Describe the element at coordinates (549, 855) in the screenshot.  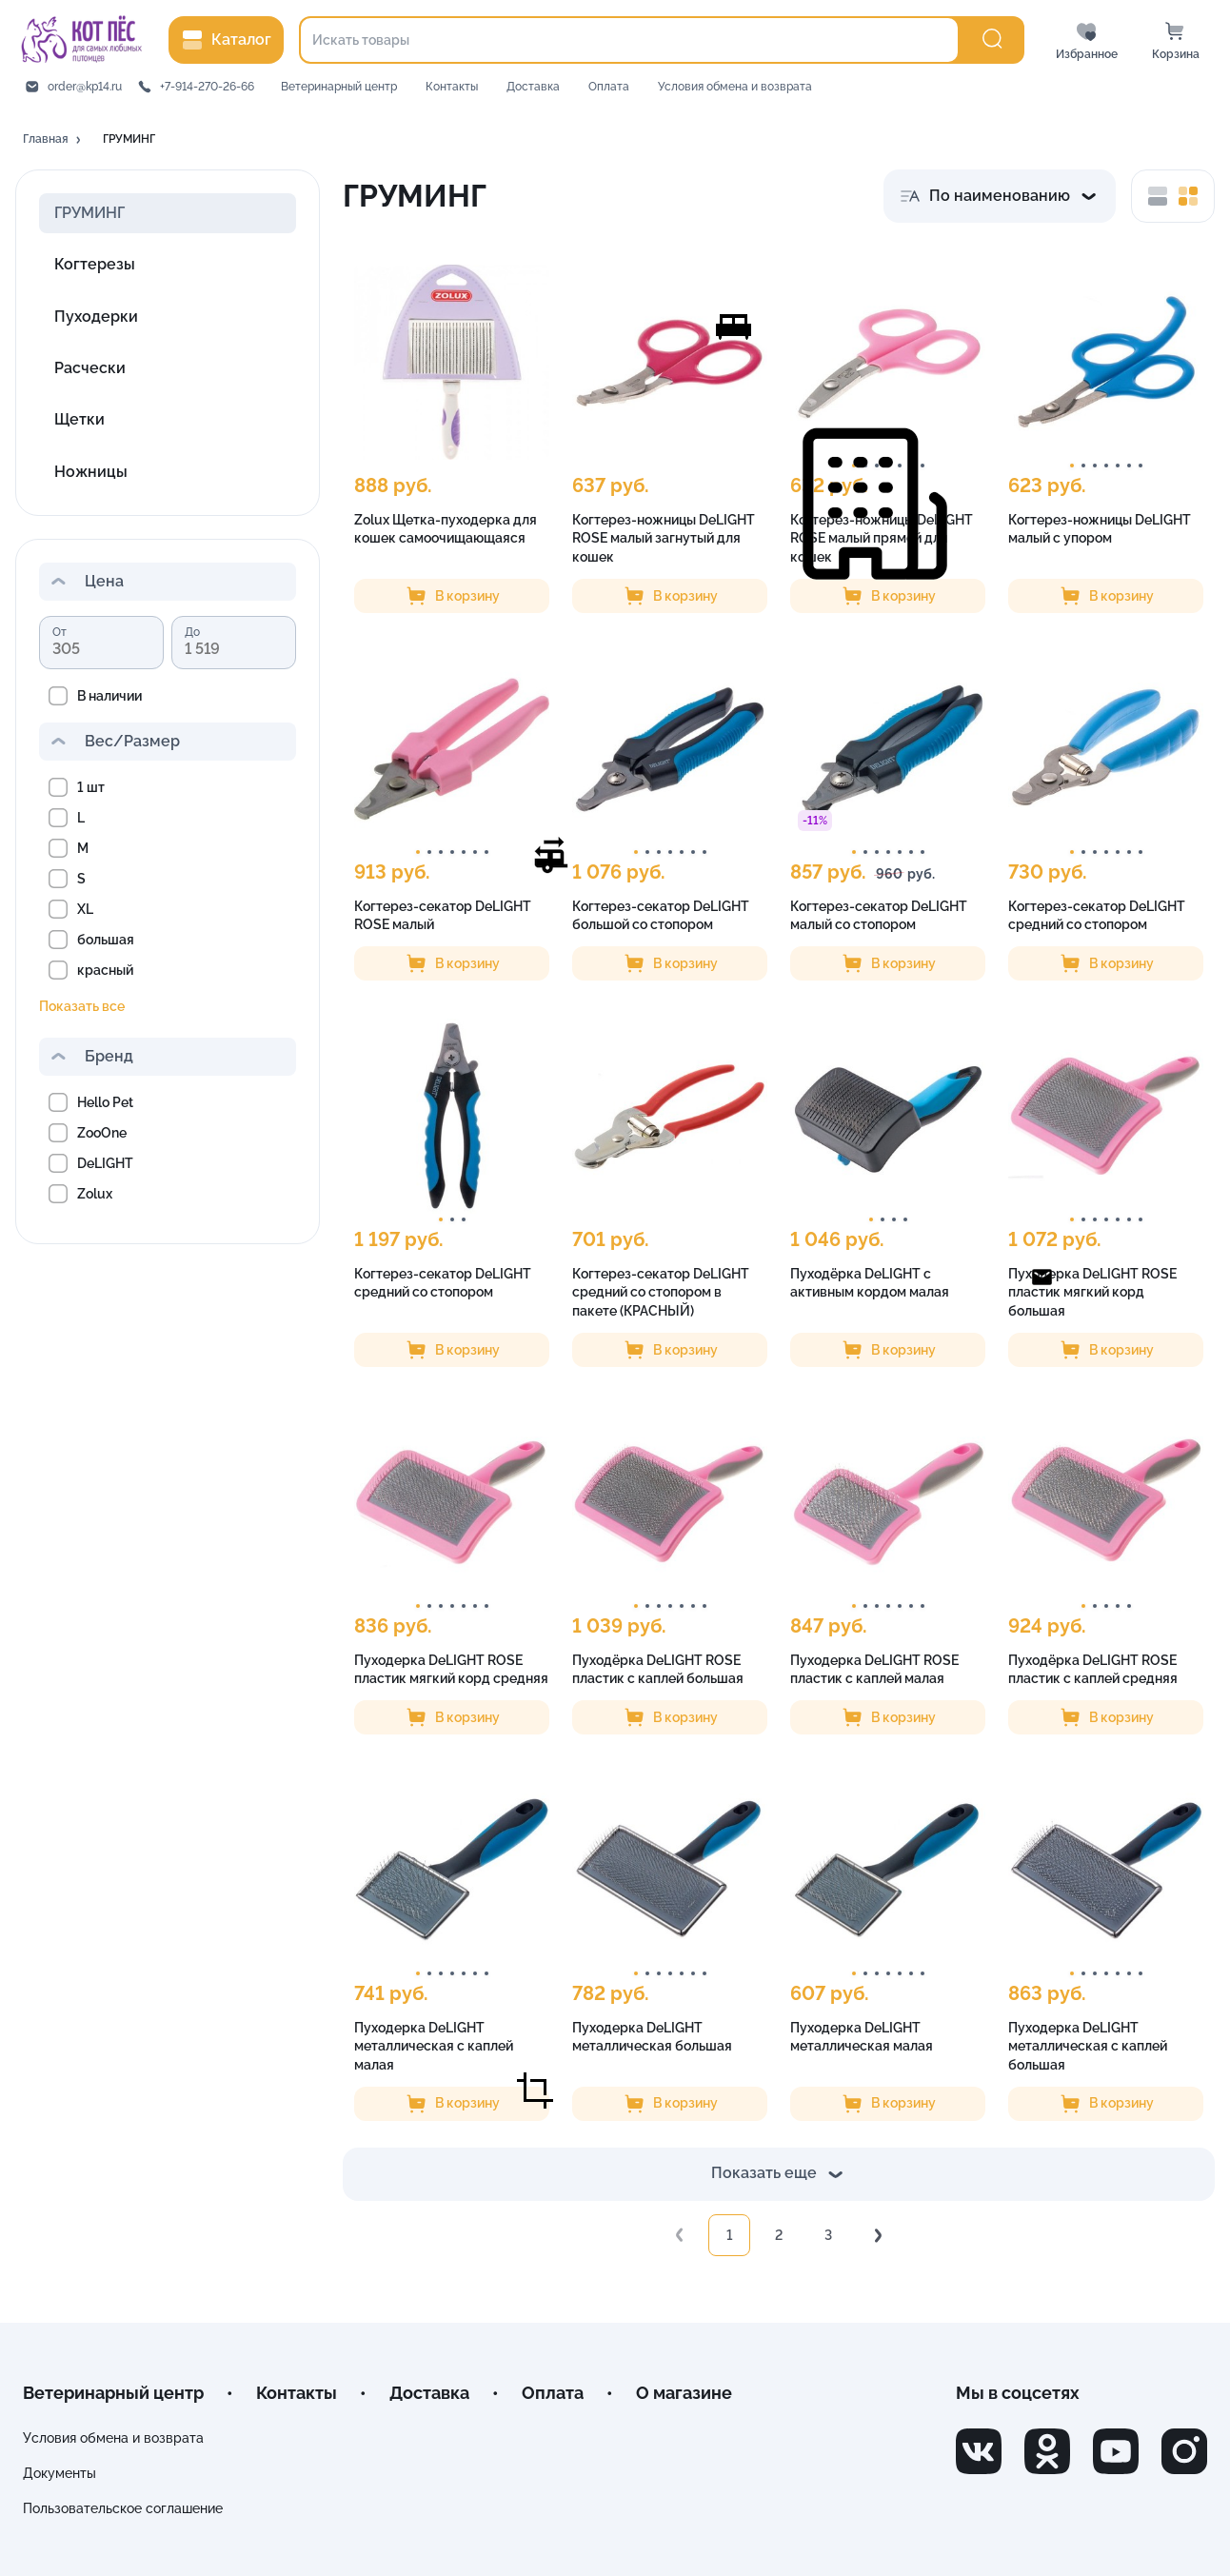
I see `rv hookup available at this location` at that location.